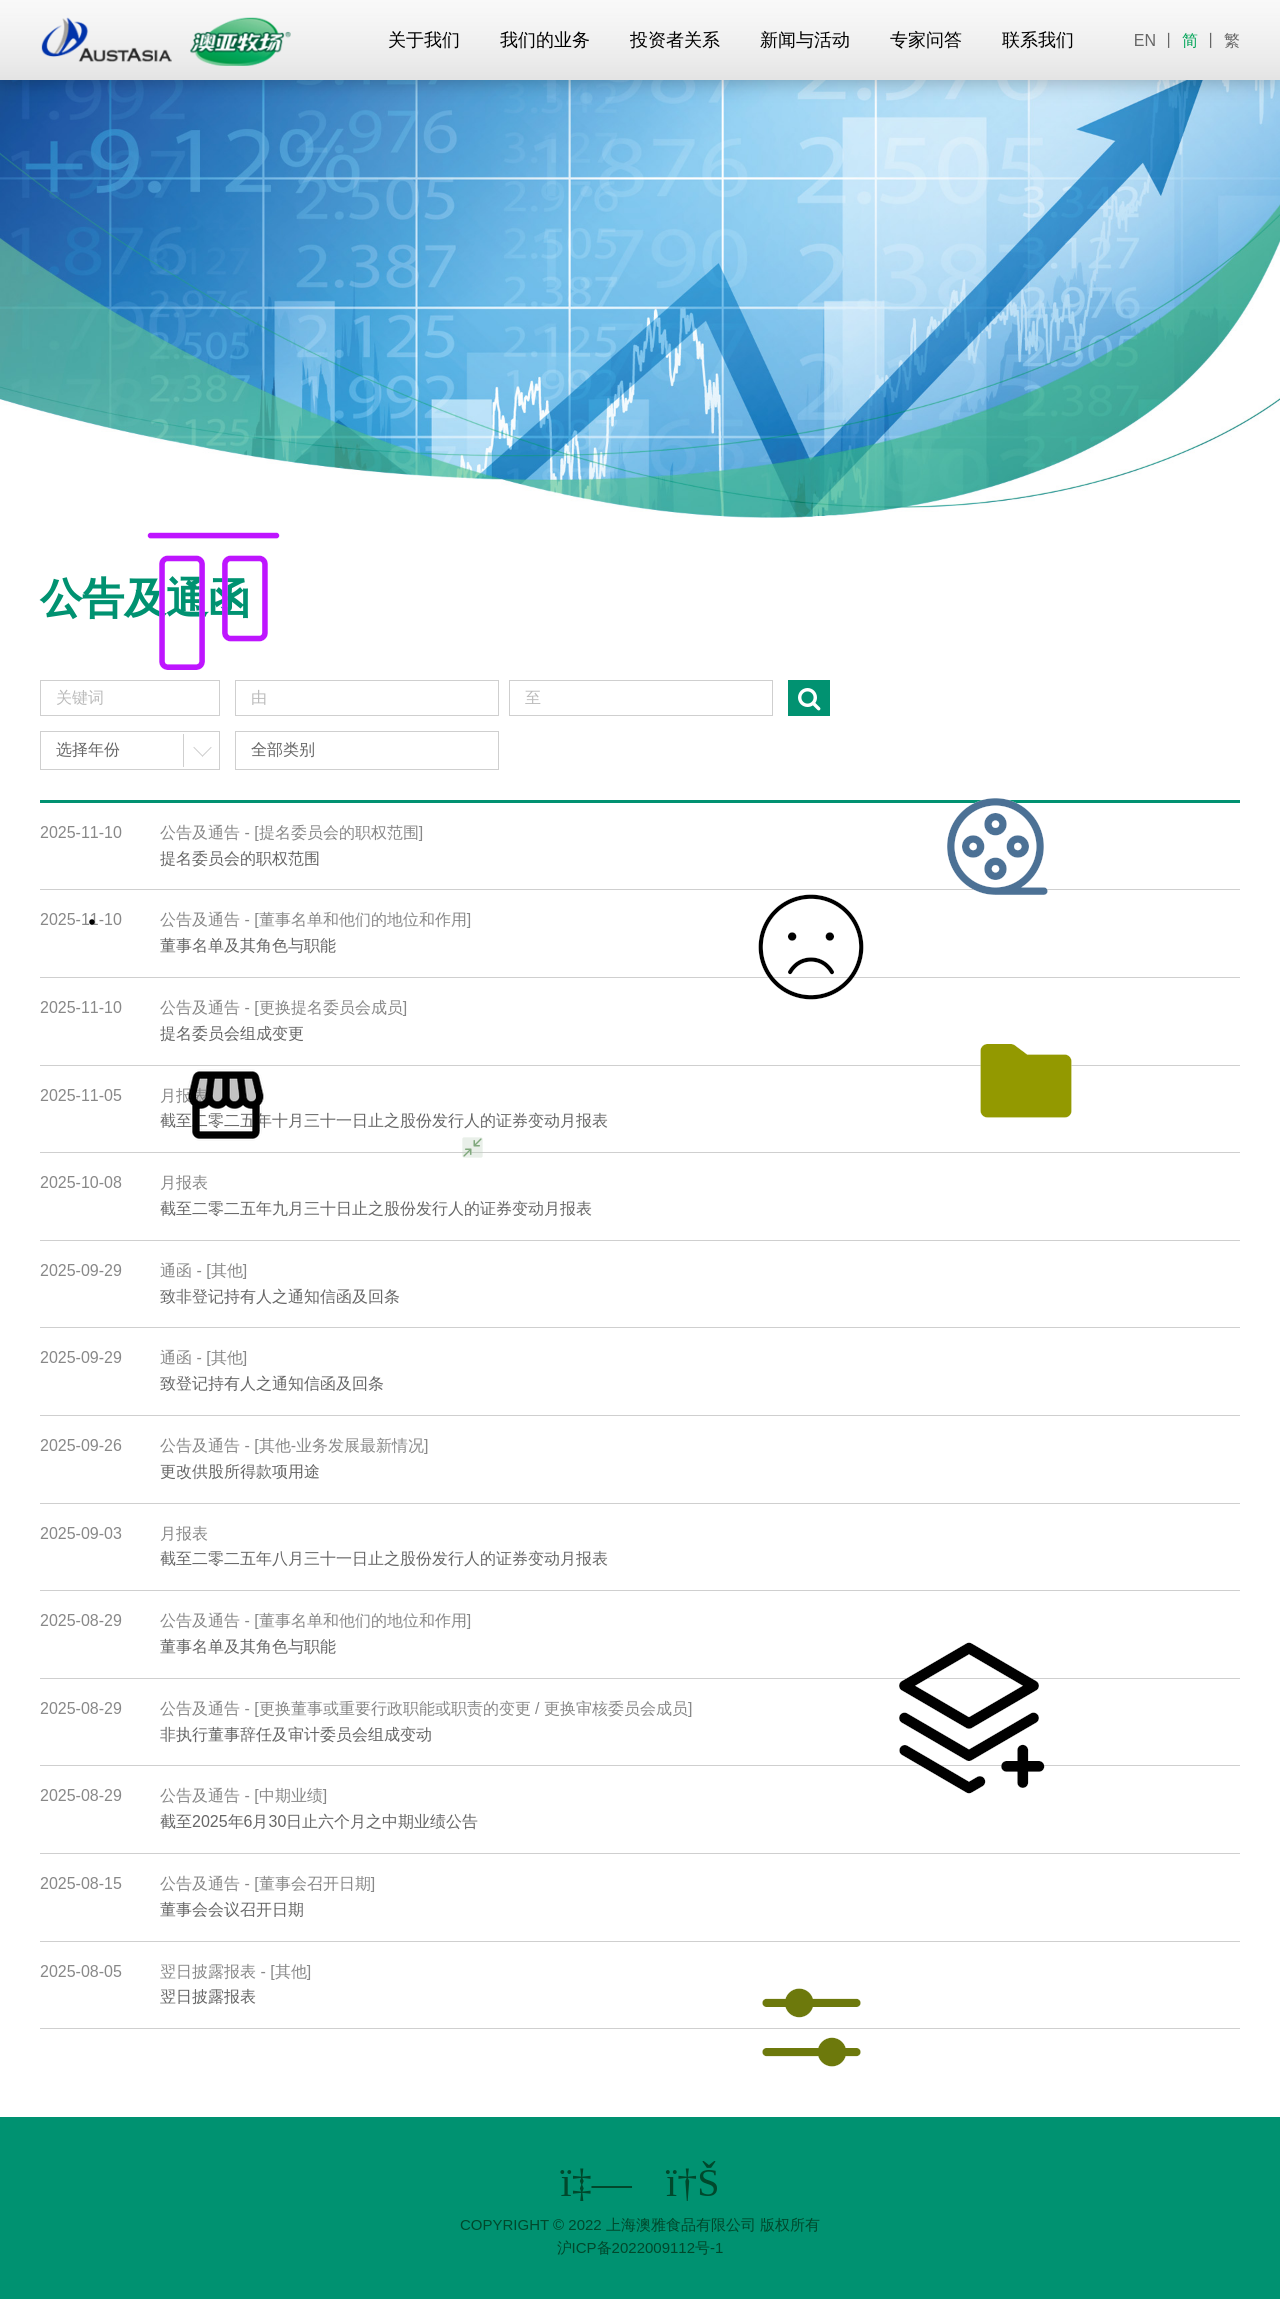 This screenshot has width=1280, height=2299. What do you see at coordinates (995, 846) in the screenshot?
I see `access video or film library` at bounding box center [995, 846].